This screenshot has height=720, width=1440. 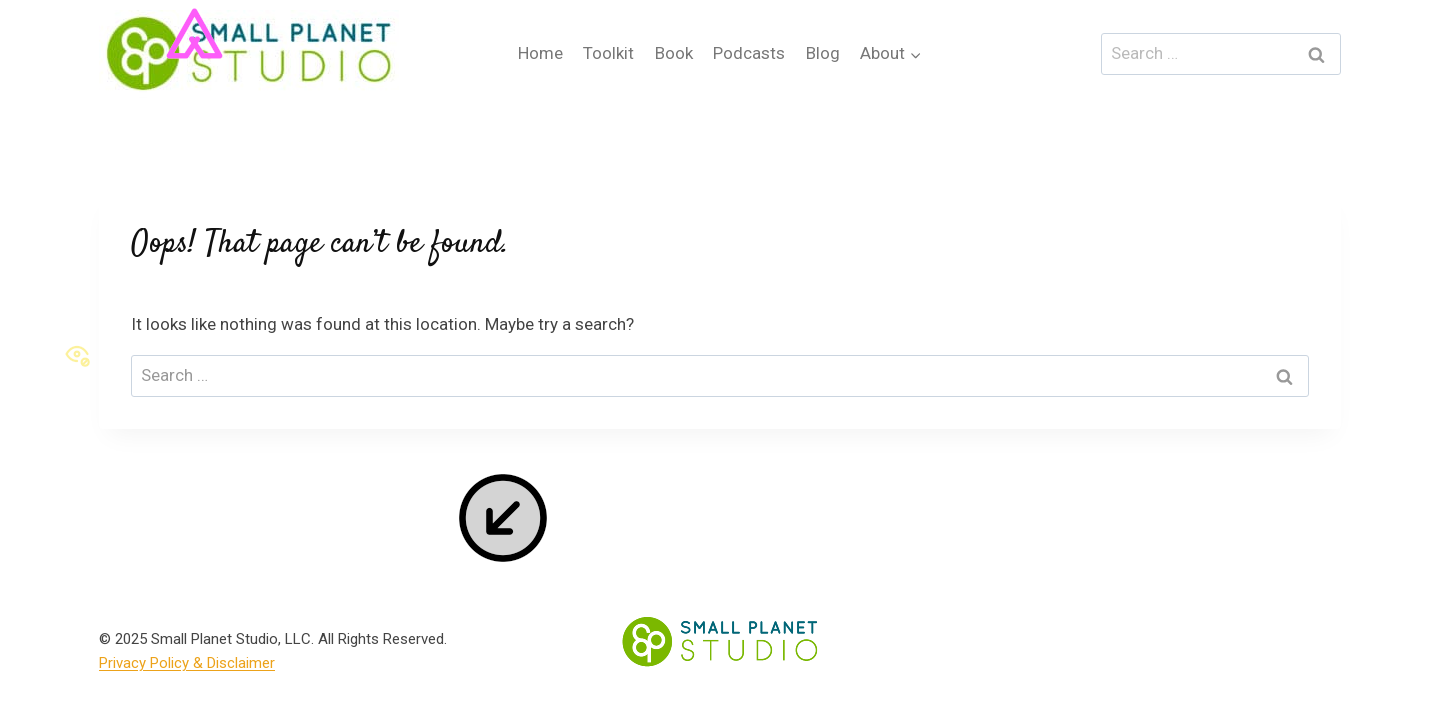 What do you see at coordinates (194, 33) in the screenshot?
I see `view camping or outdoor accommodation options` at bounding box center [194, 33].